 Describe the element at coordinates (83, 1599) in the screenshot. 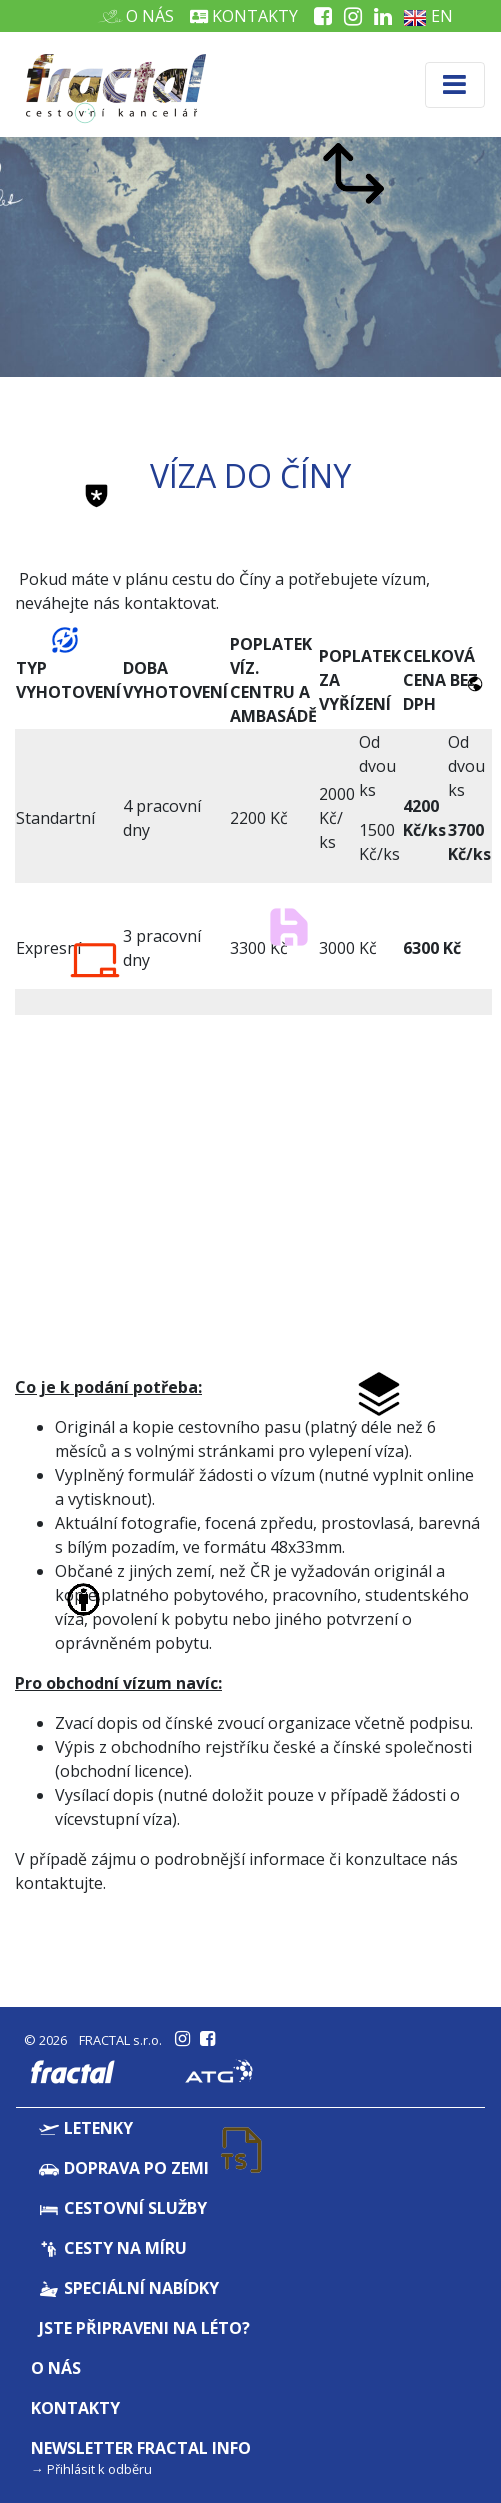

I see `view attribution or credit information` at that location.